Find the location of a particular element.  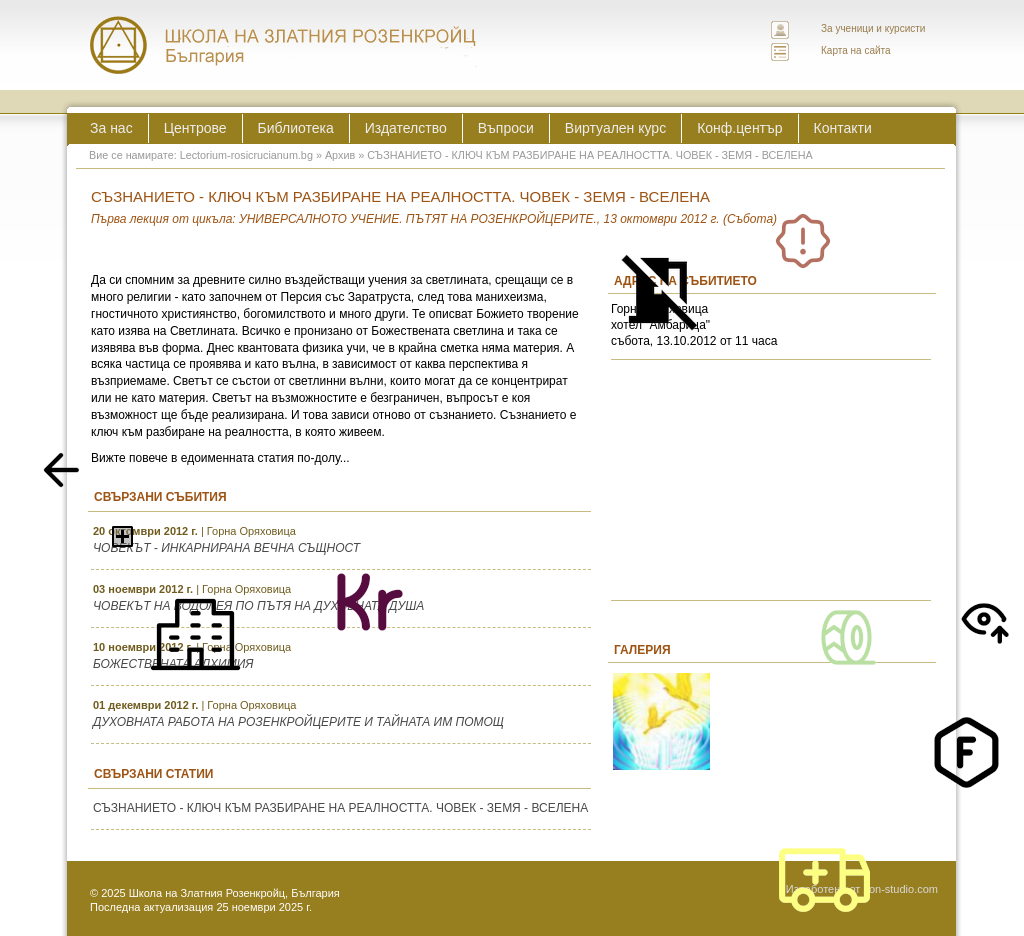

view tire pressure or status is located at coordinates (846, 637).